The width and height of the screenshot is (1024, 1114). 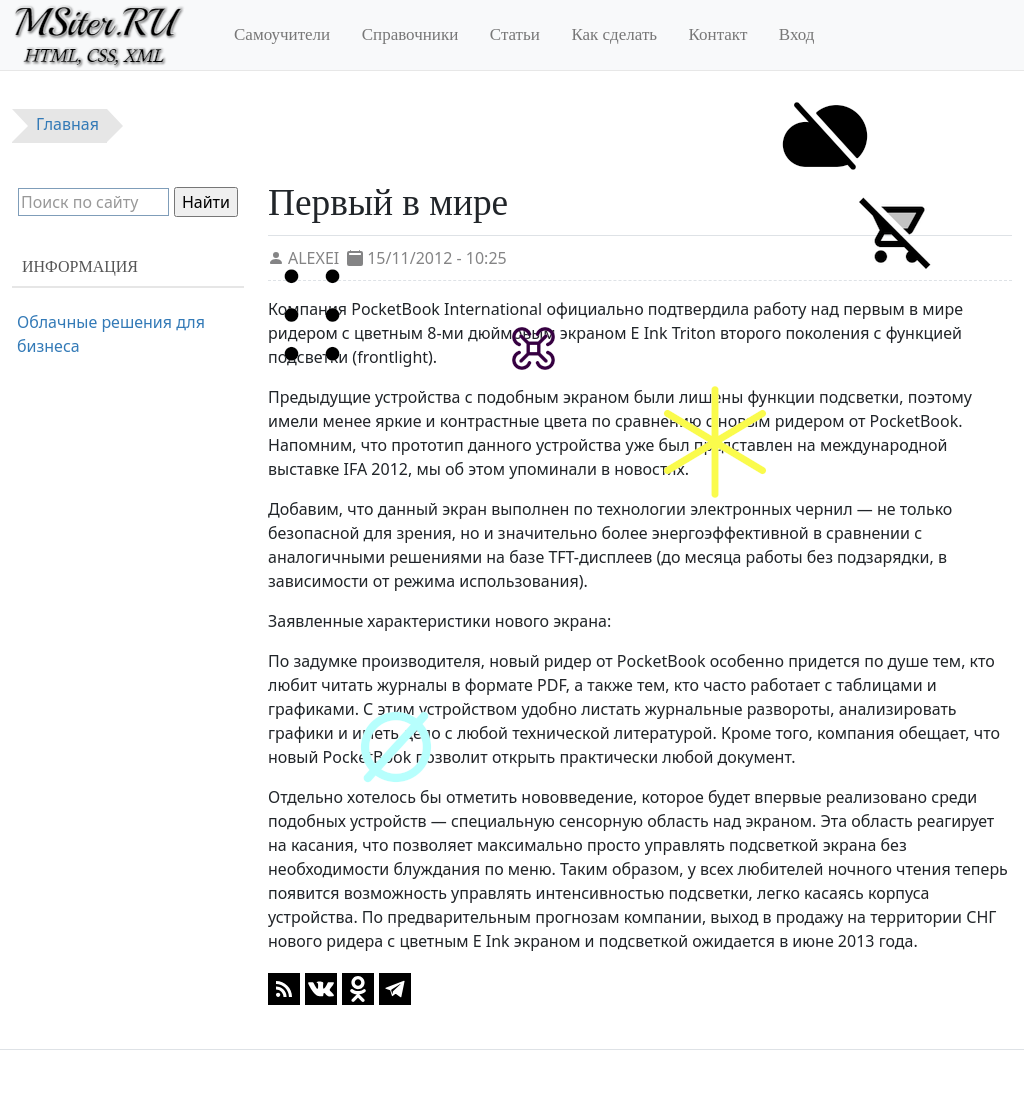 I want to click on drag to reorder items, so click(x=312, y=315).